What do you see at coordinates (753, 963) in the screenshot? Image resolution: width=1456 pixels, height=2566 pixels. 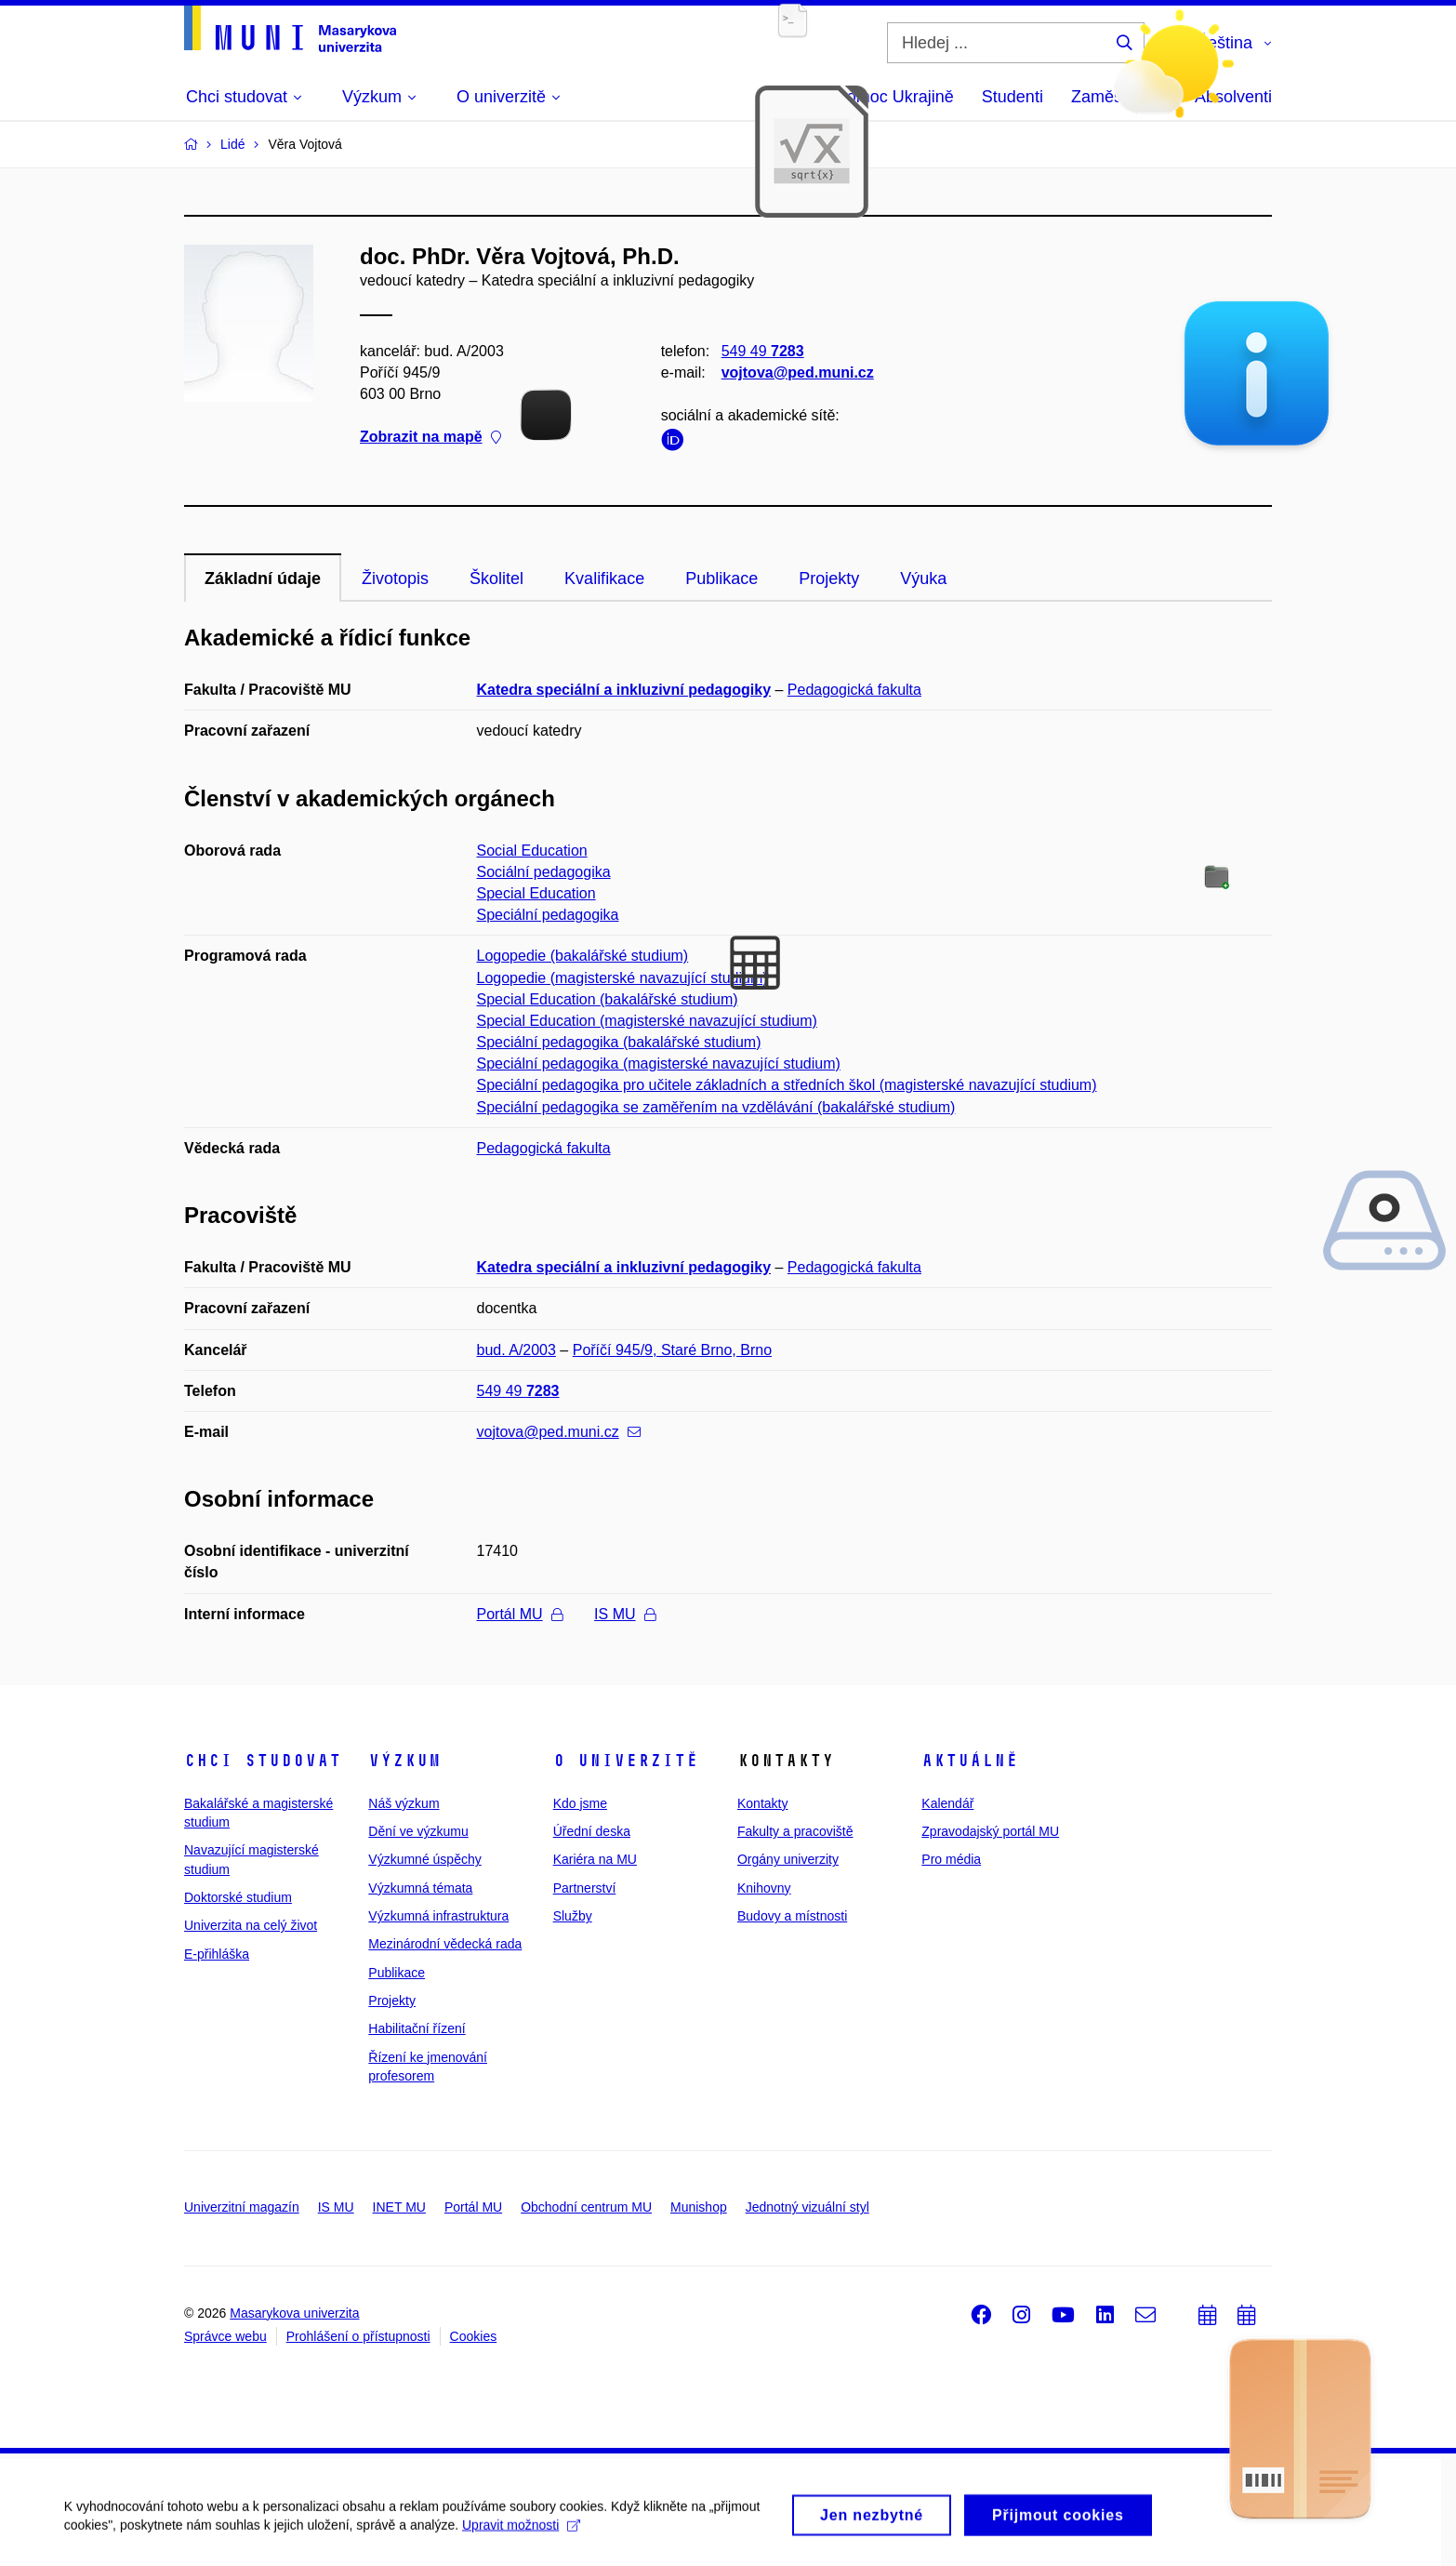 I see `open the calculator app` at bounding box center [753, 963].